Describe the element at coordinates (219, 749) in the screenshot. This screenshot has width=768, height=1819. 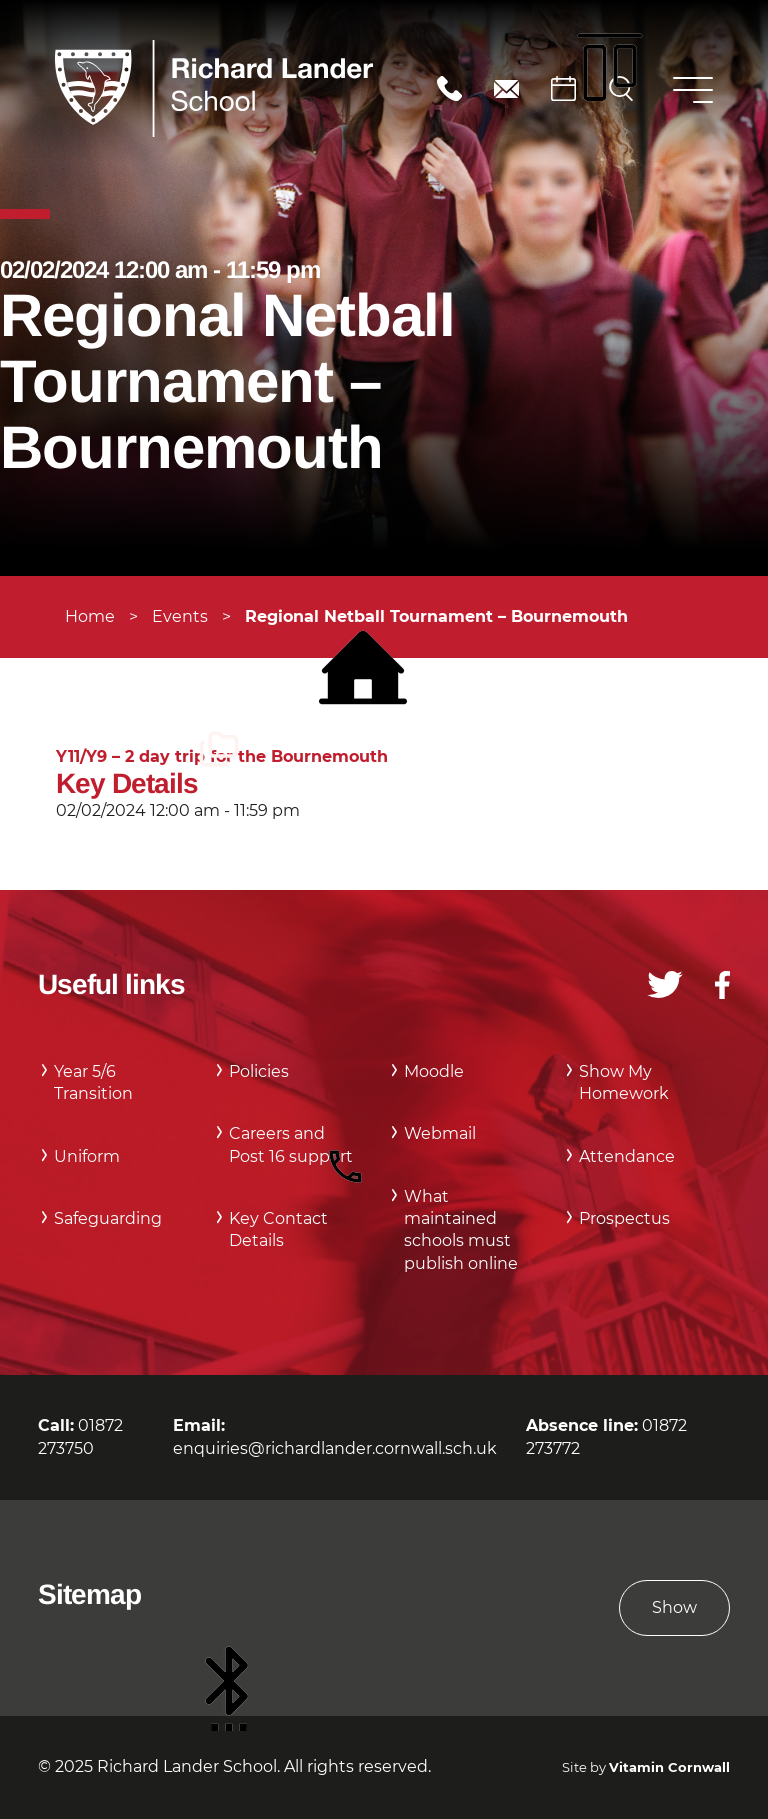
I see `view all folders` at that location.